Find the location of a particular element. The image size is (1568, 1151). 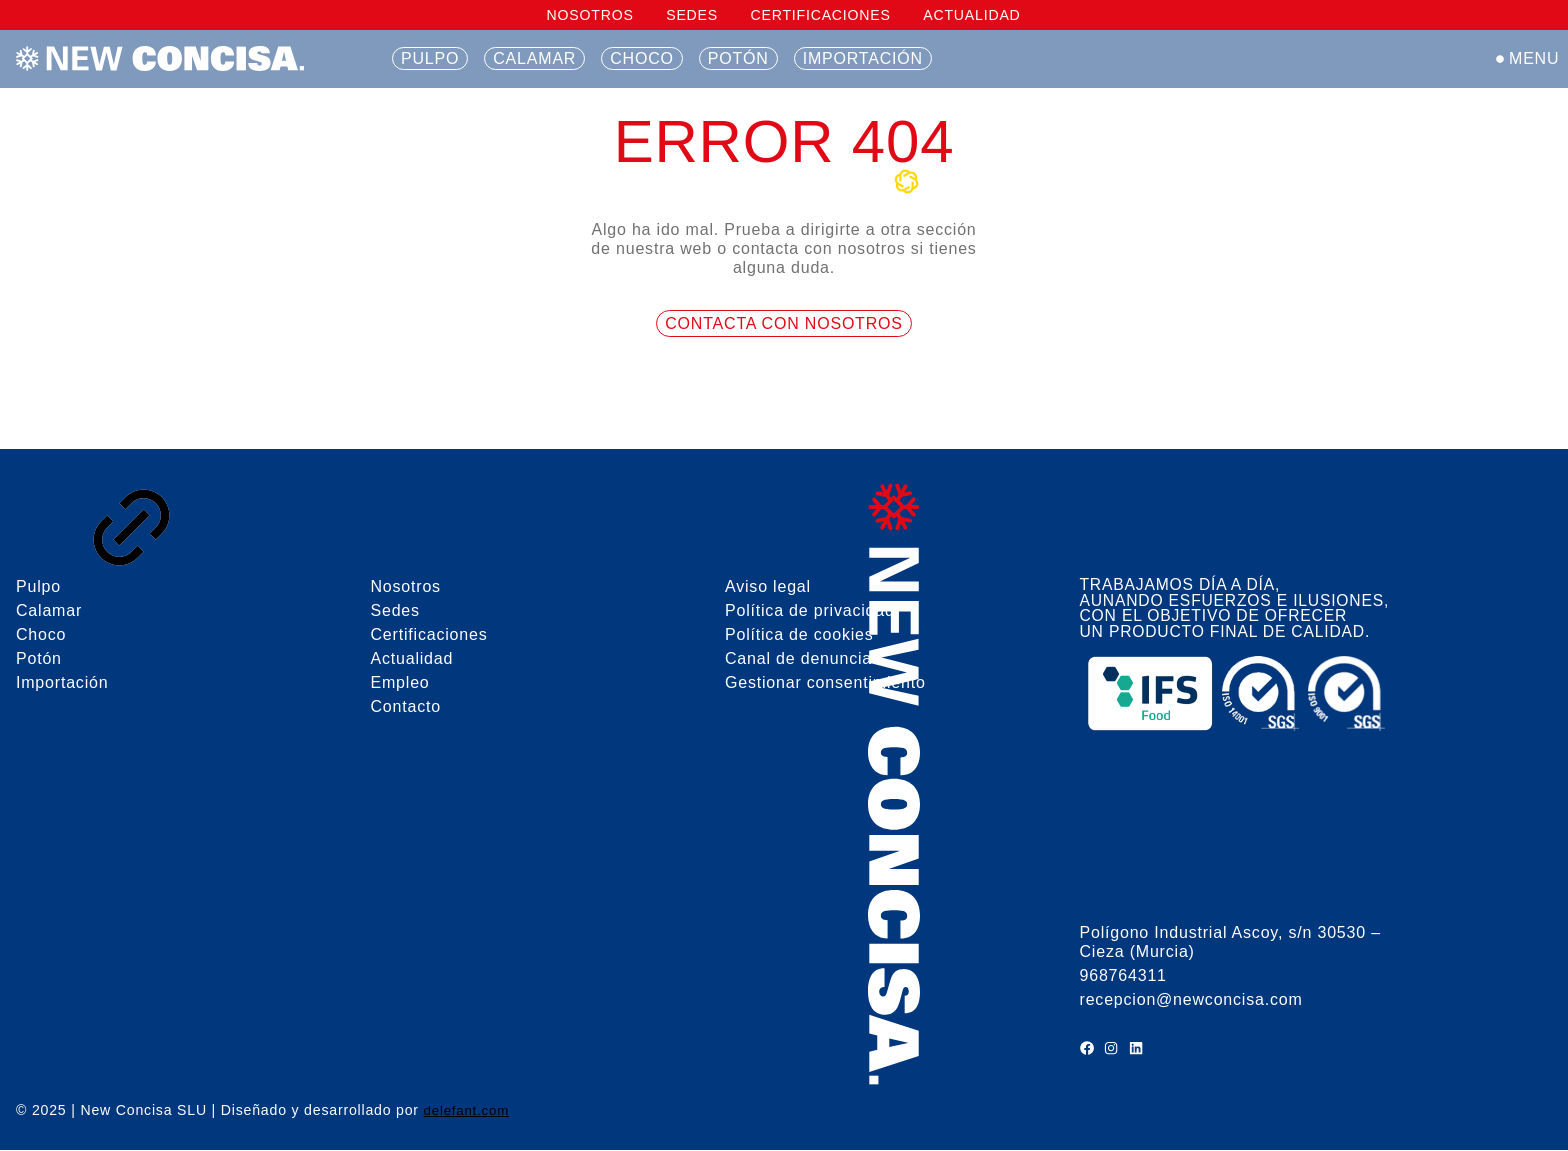

insert or add a hyperlink is located at coordinates (131, 527).